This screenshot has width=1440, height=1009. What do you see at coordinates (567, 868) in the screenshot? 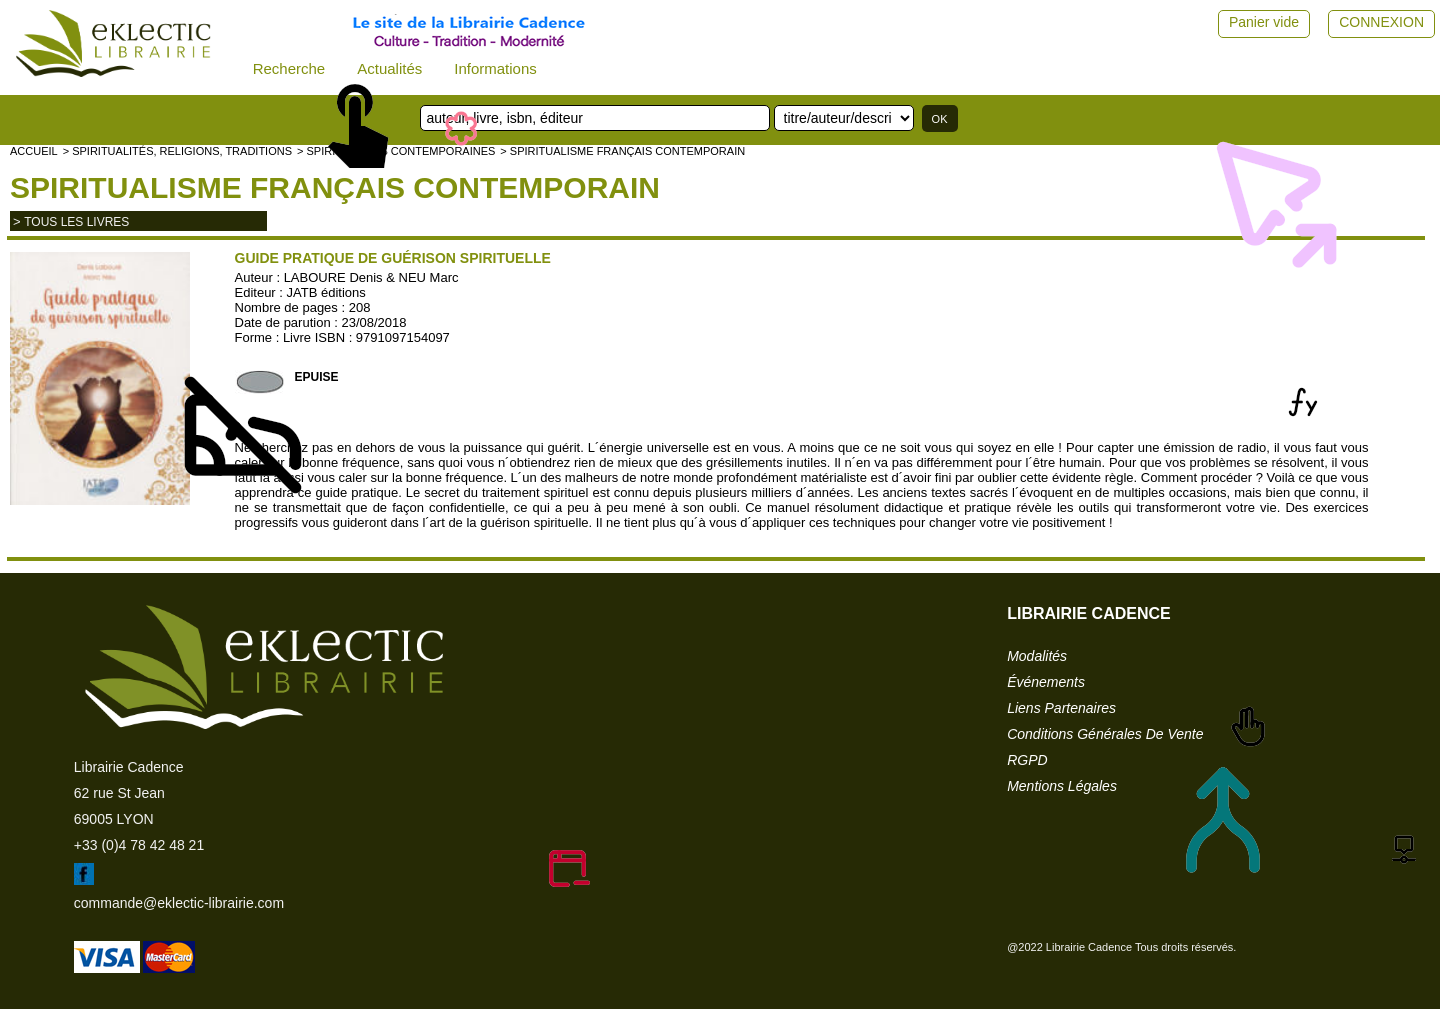
I see `remove a browser tab or window` at bounding box center [567, 868].